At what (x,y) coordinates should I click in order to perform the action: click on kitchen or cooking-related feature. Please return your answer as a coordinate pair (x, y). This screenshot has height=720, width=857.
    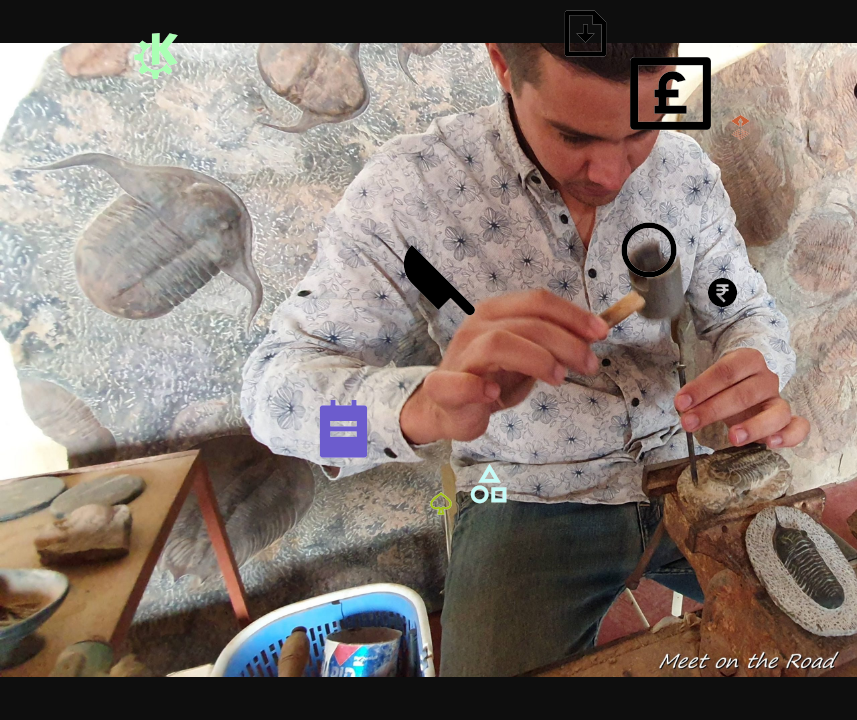
    Looking at the image, I should click on (438, 281).